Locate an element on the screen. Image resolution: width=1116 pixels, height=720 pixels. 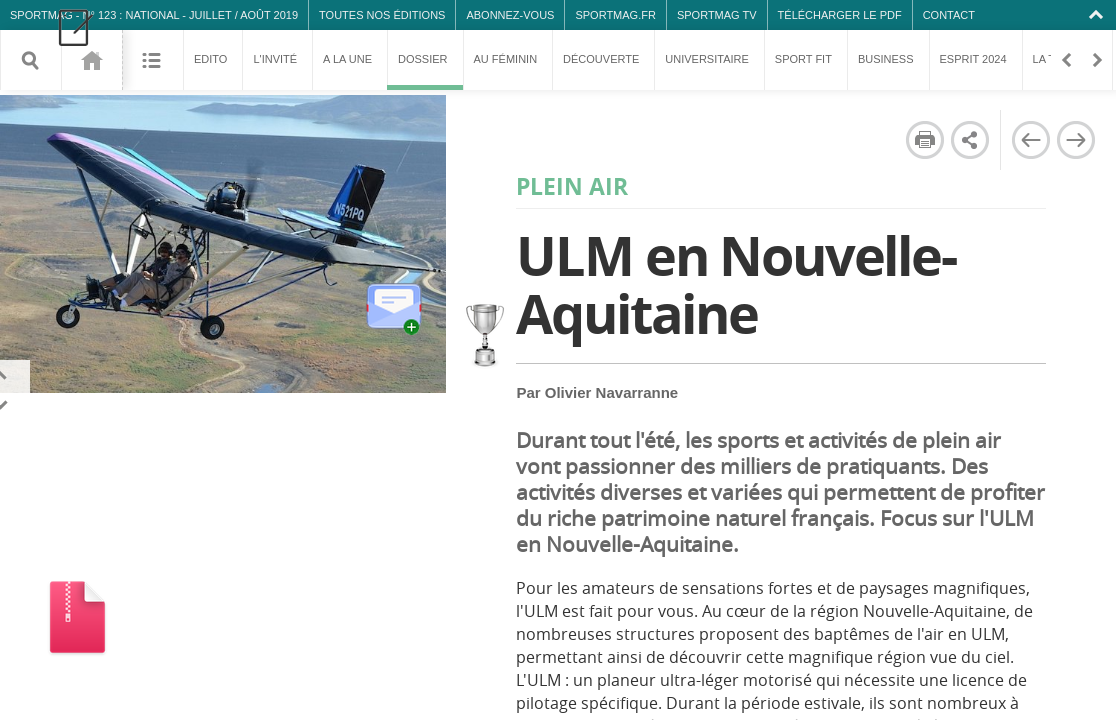
indicates a connected PDA or tablet device is located at coordinates (73, 26).